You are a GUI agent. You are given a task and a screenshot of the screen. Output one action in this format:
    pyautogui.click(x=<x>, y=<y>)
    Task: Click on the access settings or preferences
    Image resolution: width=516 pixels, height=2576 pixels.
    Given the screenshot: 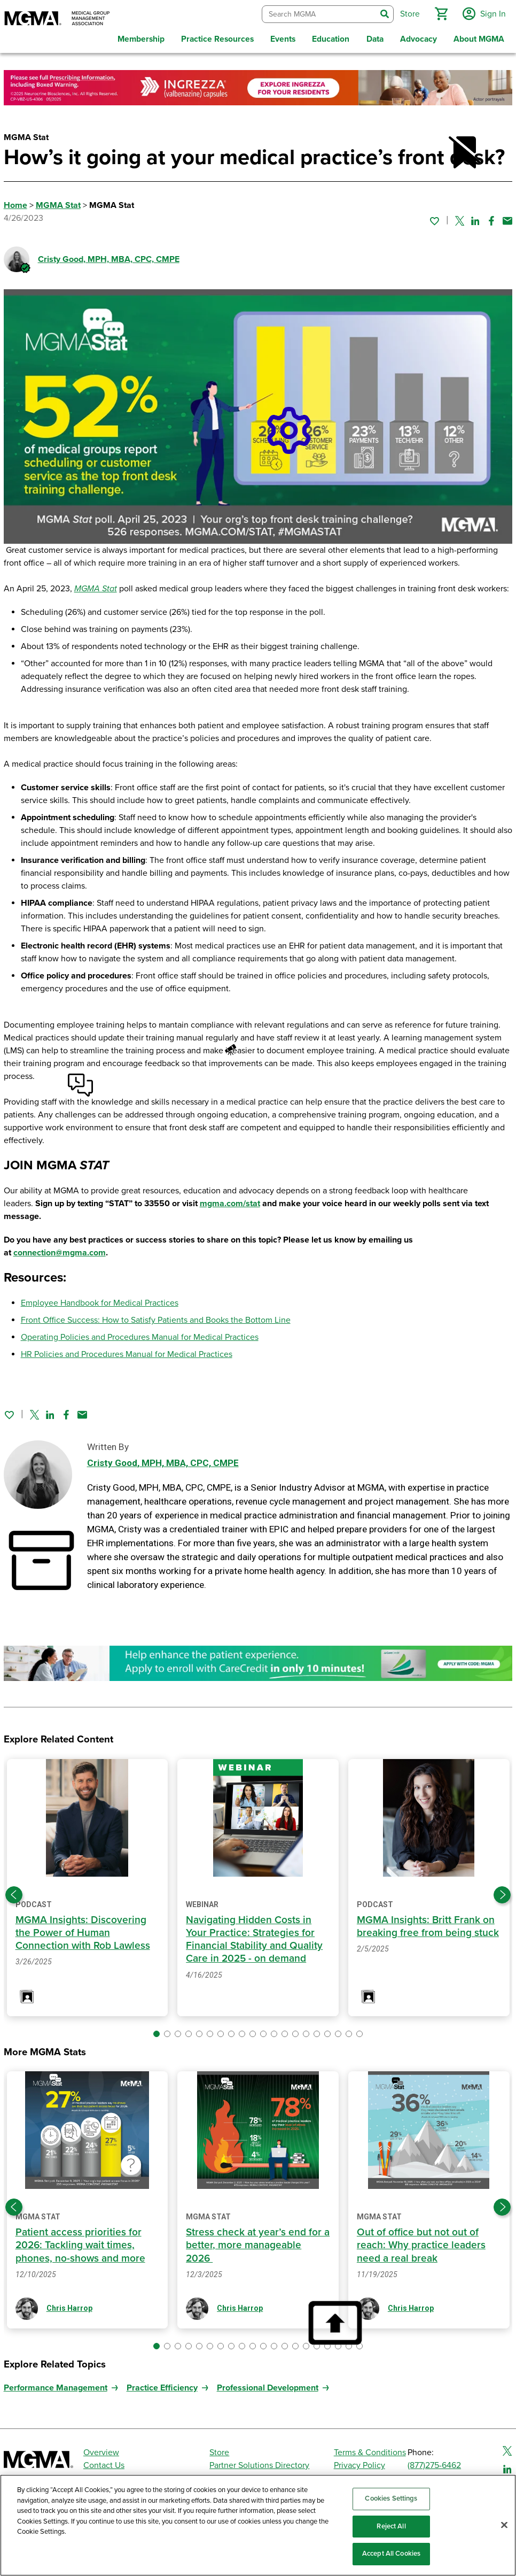 What is the action you would take?
    pyautogui.click(x=289, y=430)
    